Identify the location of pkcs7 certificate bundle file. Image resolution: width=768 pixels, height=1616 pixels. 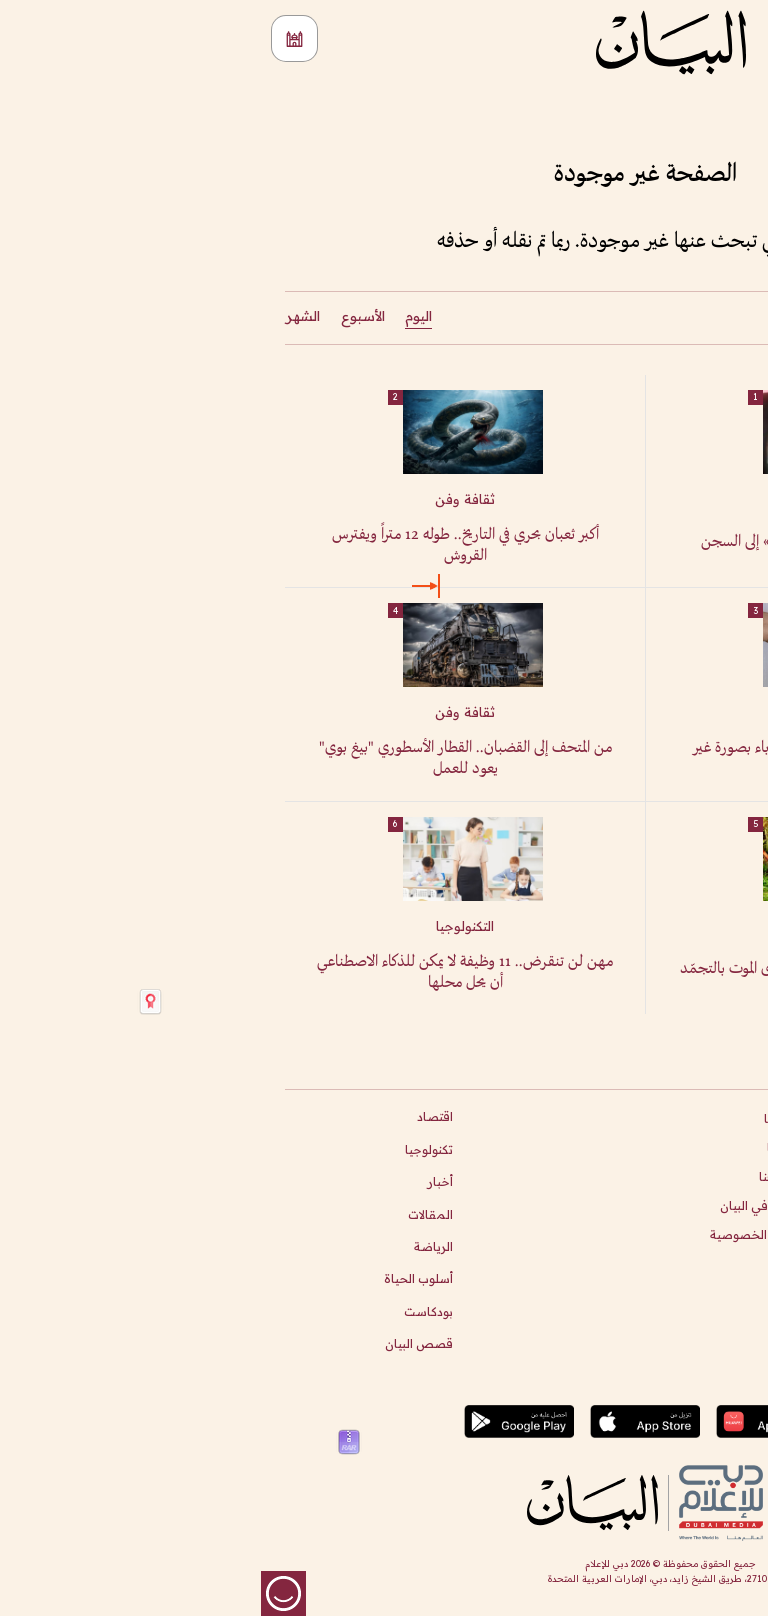
(150, 1001).